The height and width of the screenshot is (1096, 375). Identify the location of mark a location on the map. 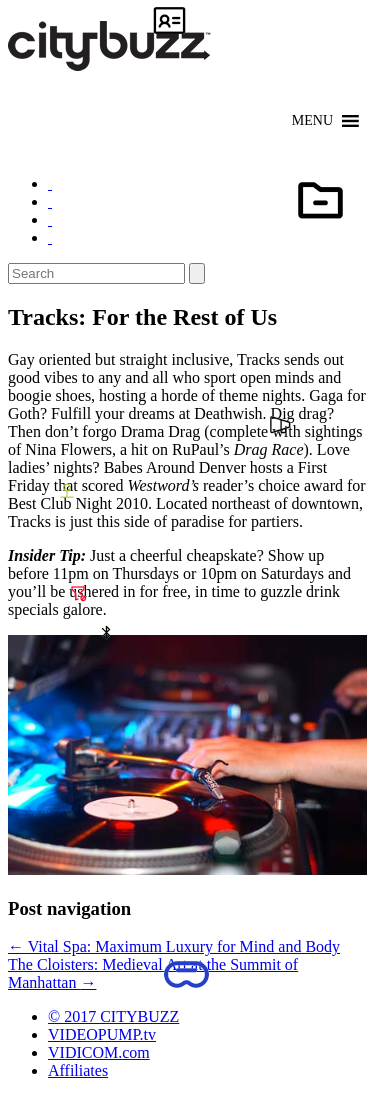
(67, 491).